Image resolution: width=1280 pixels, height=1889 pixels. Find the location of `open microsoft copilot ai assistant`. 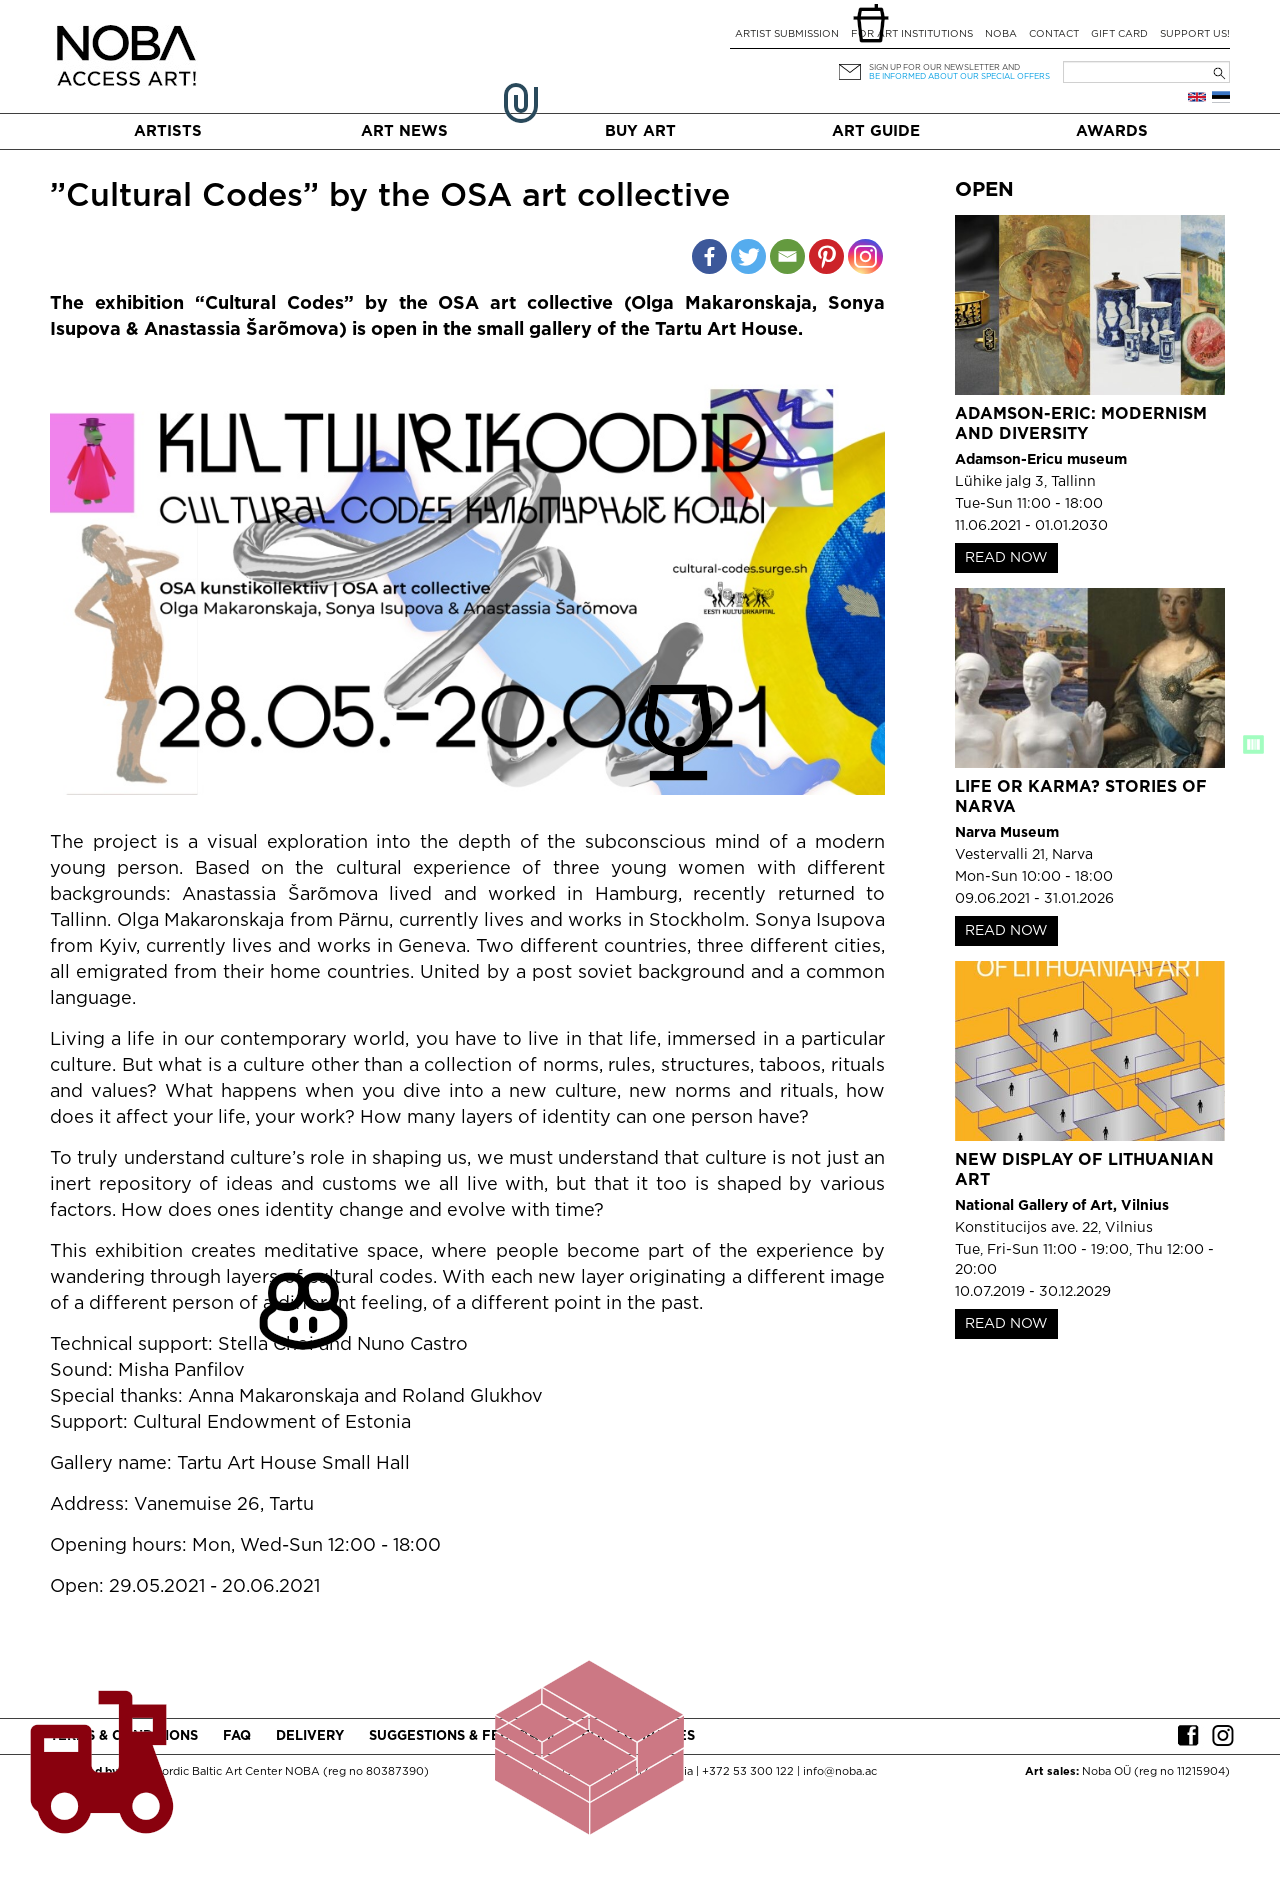

open microsoft copilot ai assistant is located at coordinates (303, 1310).